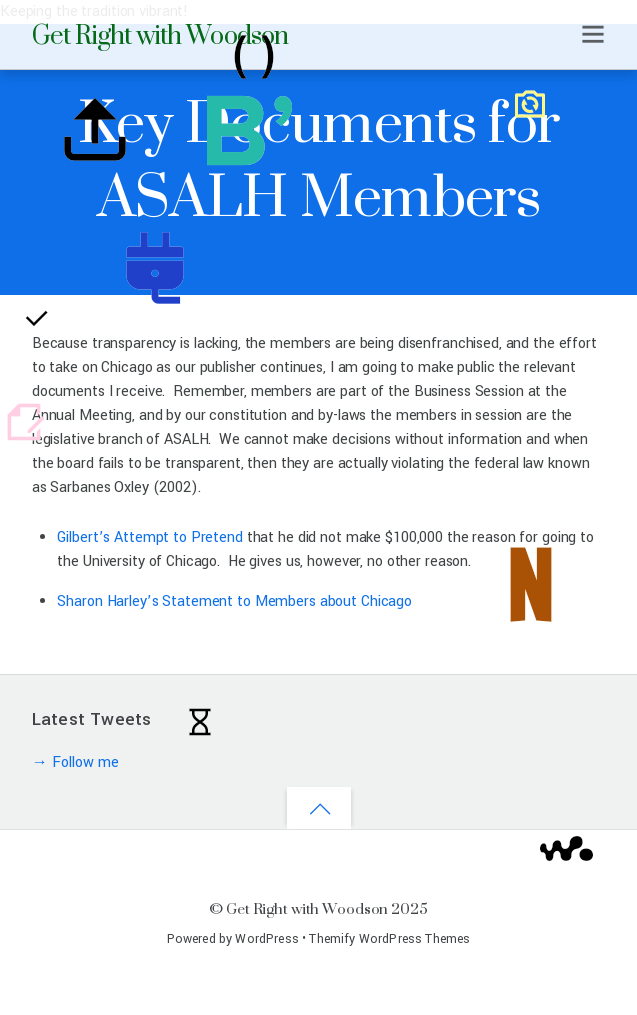  Describe the element at coordinates (24, 422) in the screenshot. I see `edit a document or file` at that location.